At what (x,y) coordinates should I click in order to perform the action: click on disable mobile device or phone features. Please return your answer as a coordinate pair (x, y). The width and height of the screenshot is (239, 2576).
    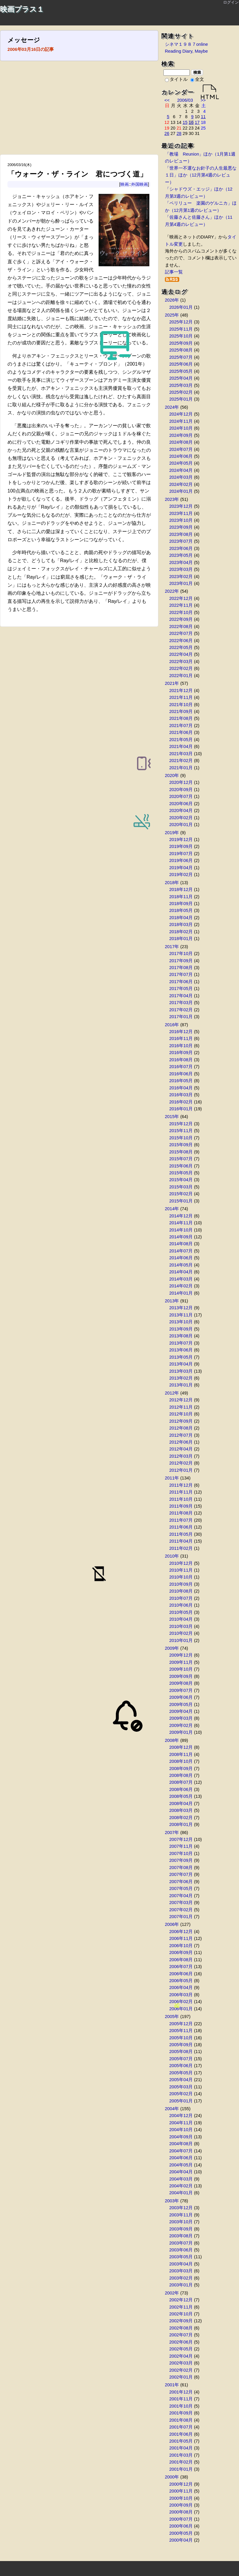
    Looking at the image, I should click on (99, 1574).